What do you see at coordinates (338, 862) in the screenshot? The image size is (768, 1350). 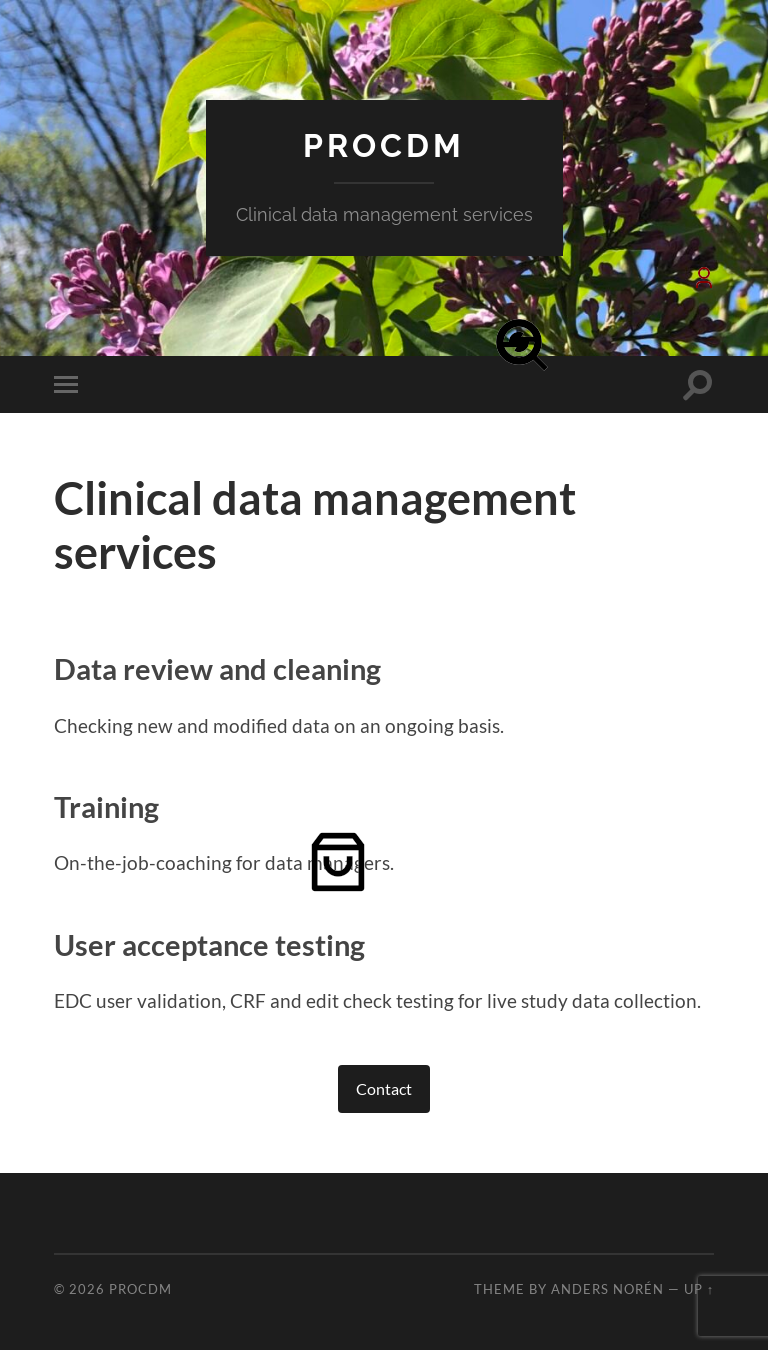 I see `view your shopping bag` at bounding box center [338, 862].